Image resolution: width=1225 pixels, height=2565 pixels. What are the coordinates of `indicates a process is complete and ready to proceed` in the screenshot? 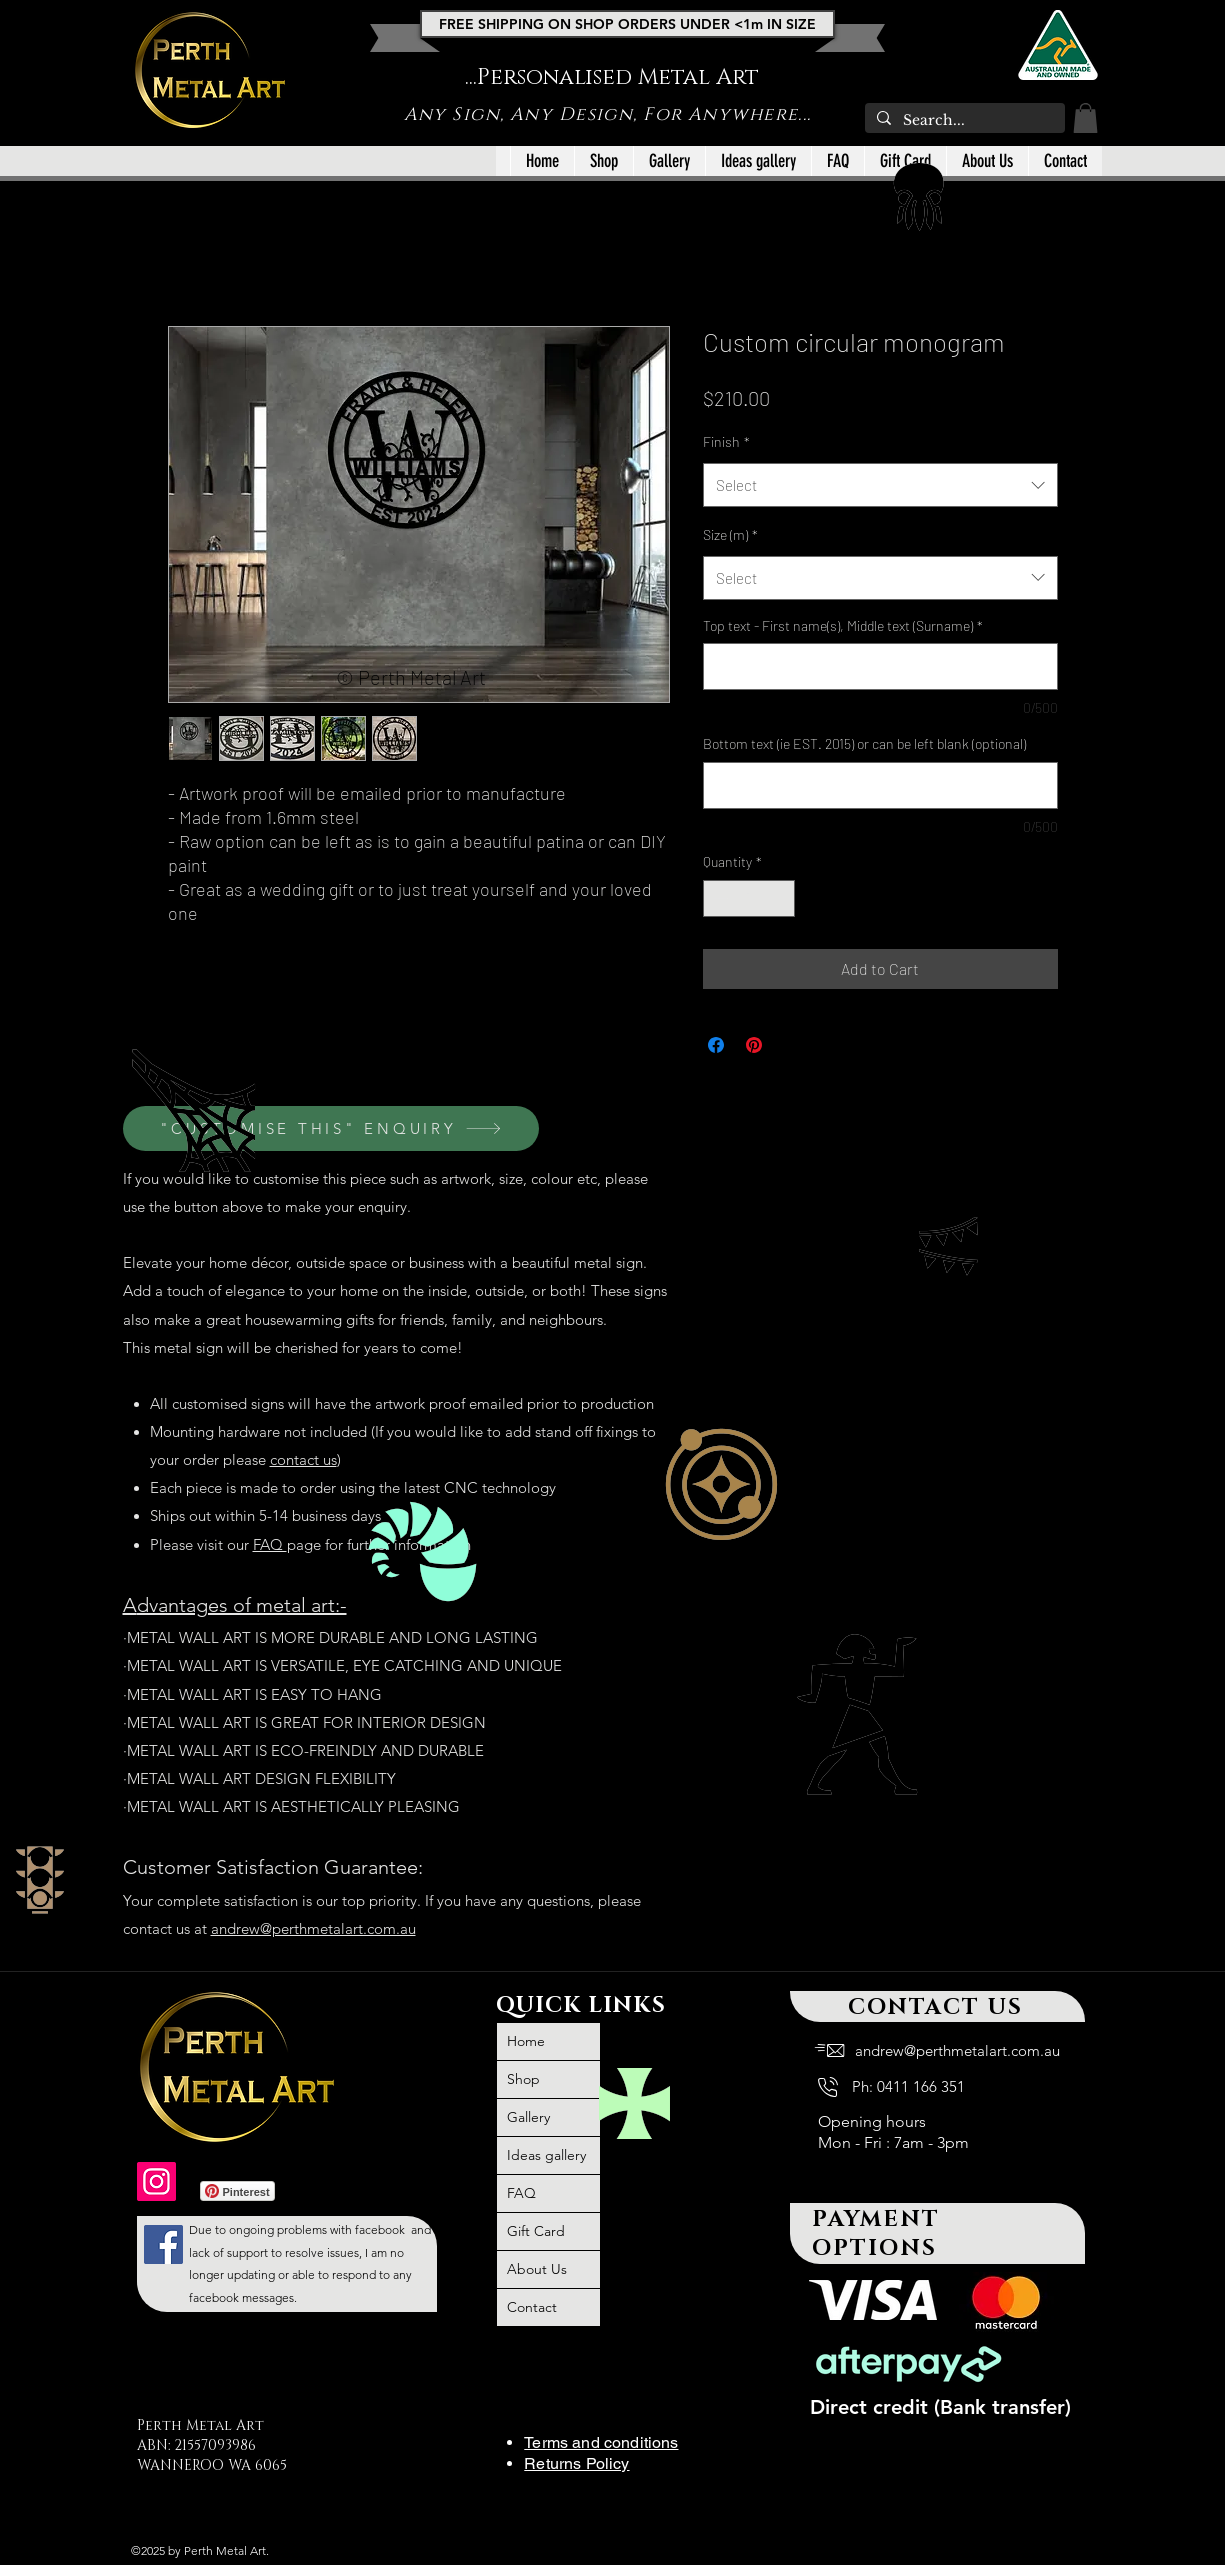 It's located at (40, 1880).